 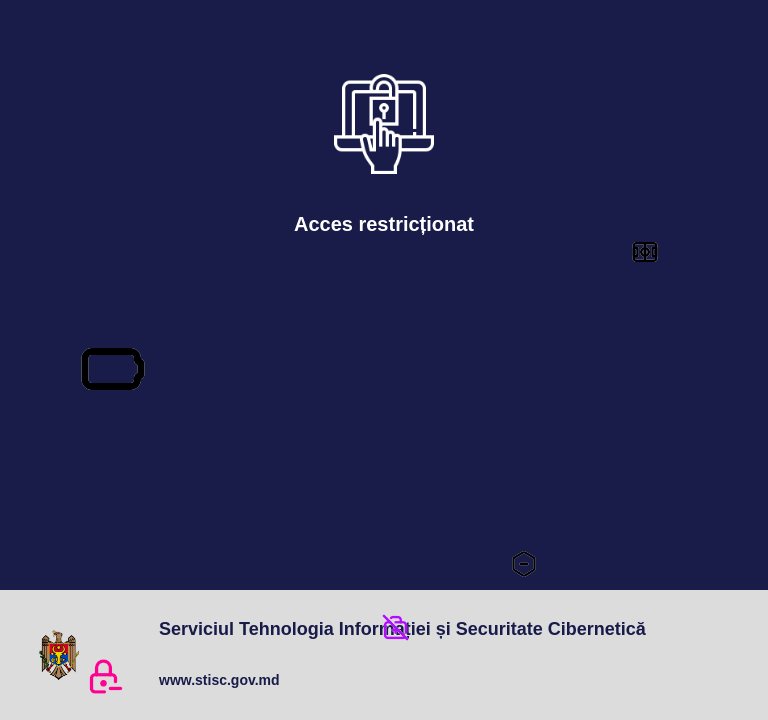 I want to click on remove a security restriction, so click(x=103, y=676).